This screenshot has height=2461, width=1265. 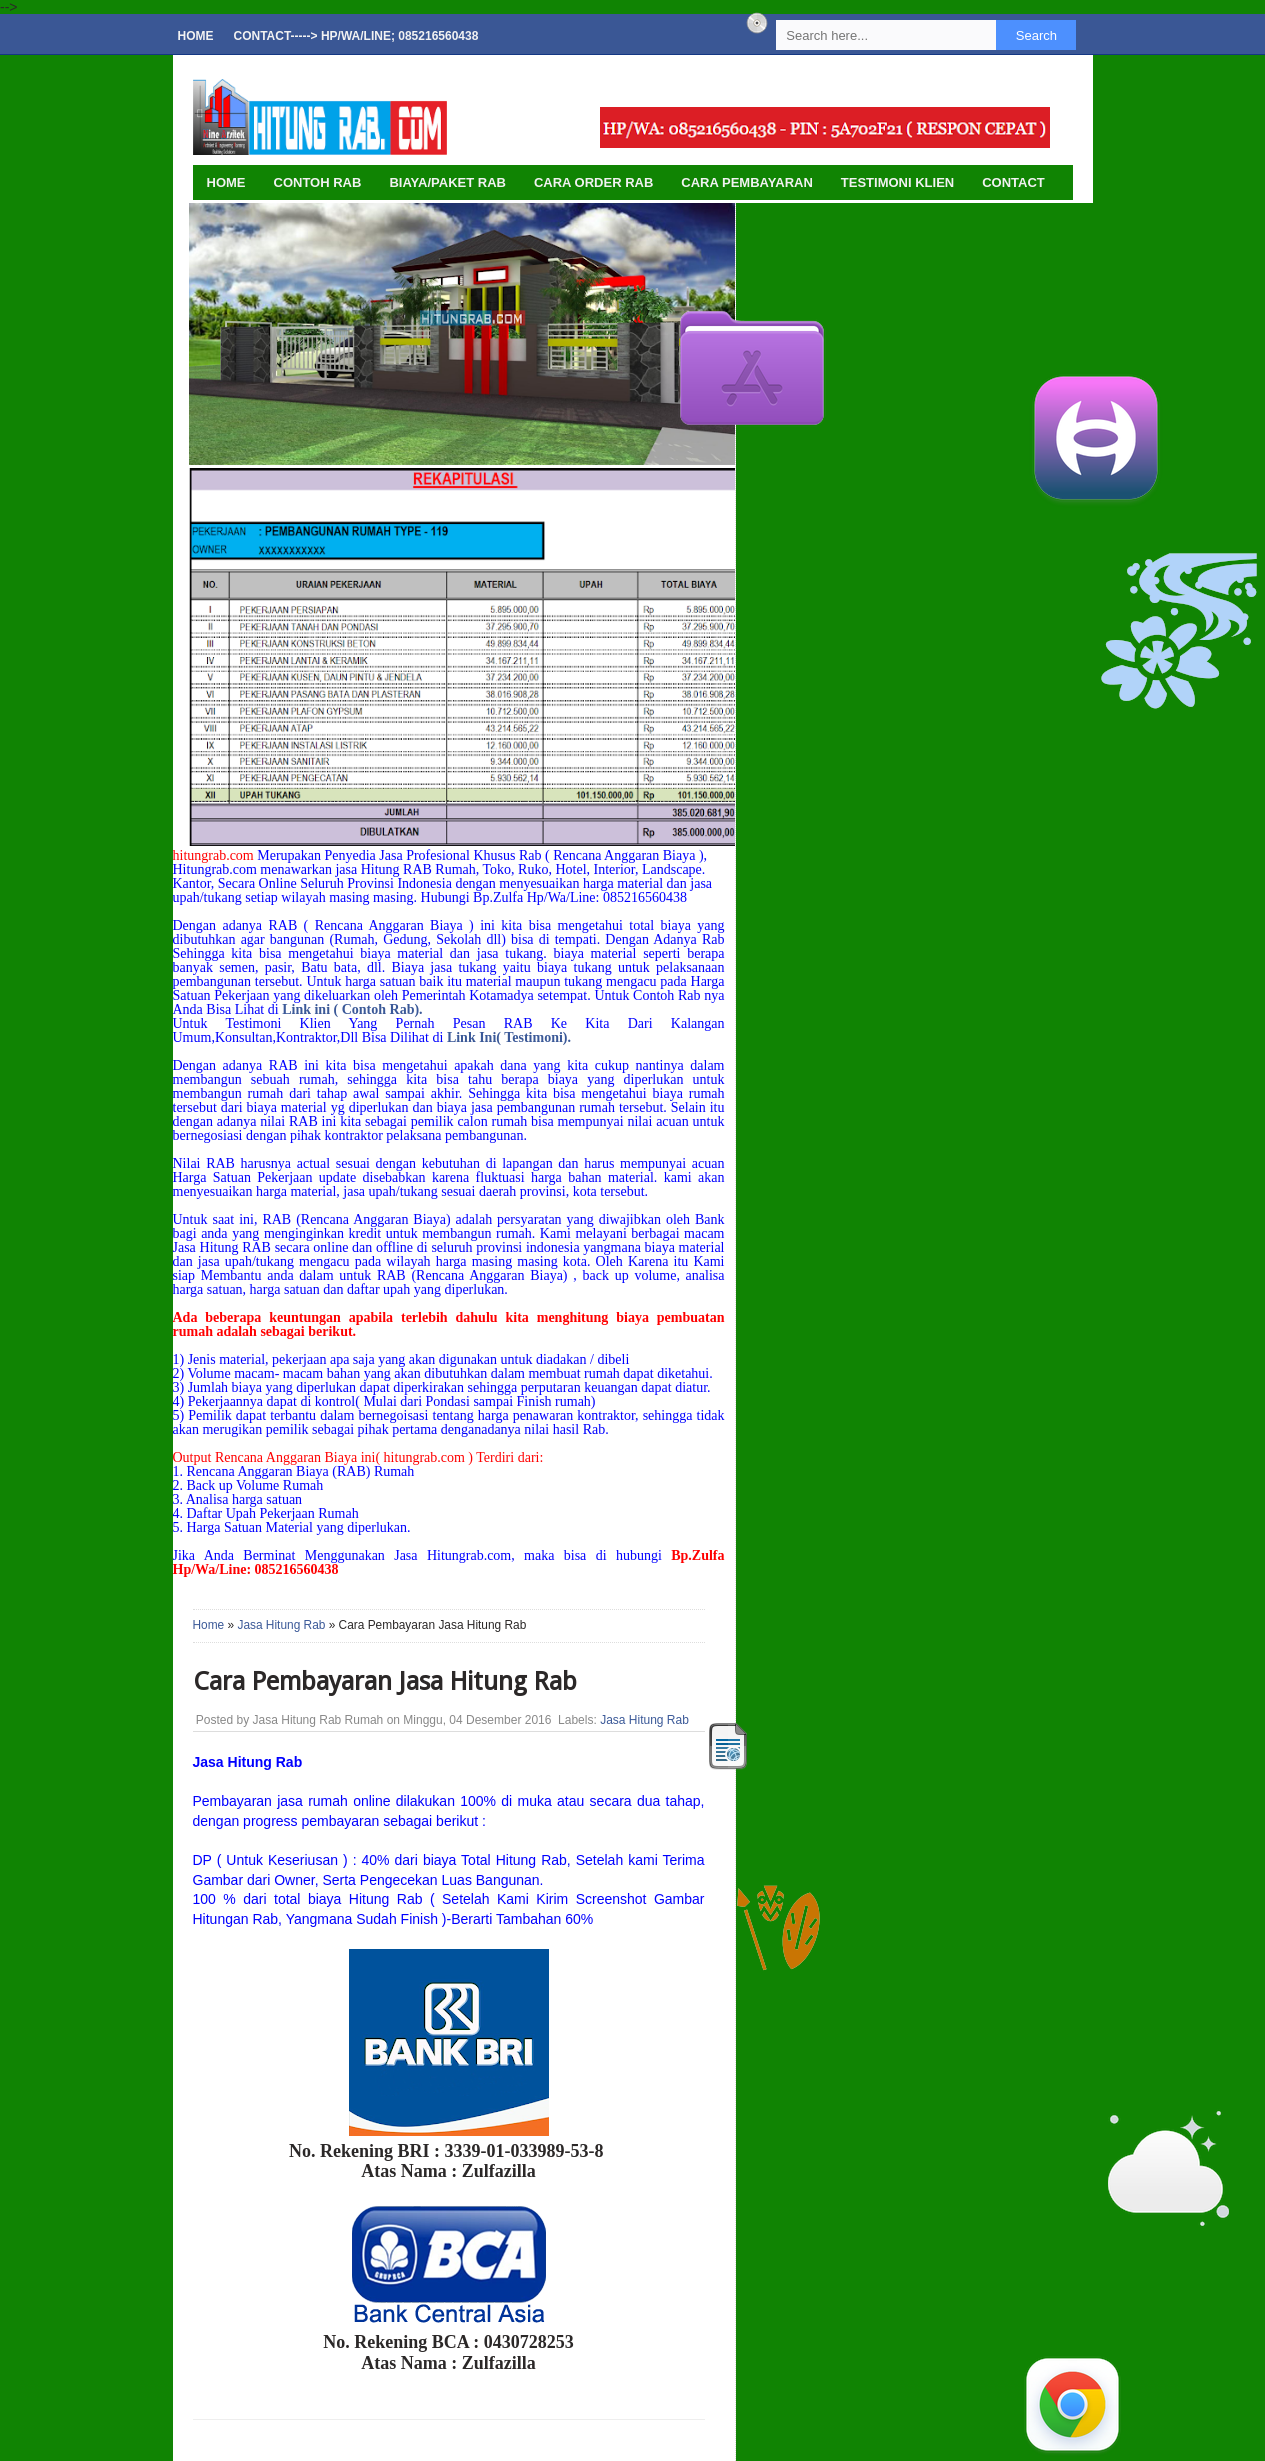 What do you see at coordinates (1072, 2404) in the screenshot?
I see `open google chrome browser` at bounding box center [1072, 2404].